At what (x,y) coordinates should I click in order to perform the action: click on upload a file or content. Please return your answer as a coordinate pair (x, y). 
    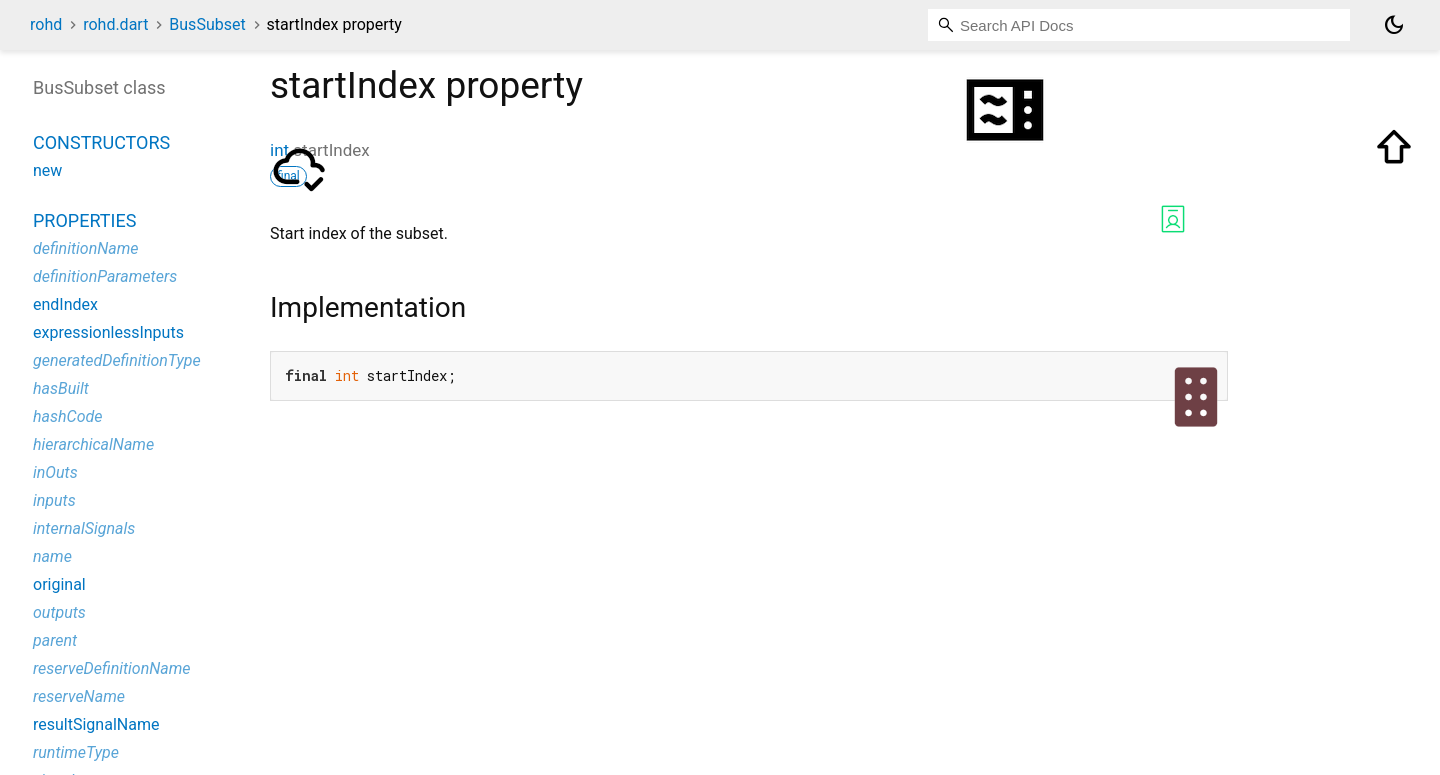
    Looking at the image, I should click on (1394, 148).